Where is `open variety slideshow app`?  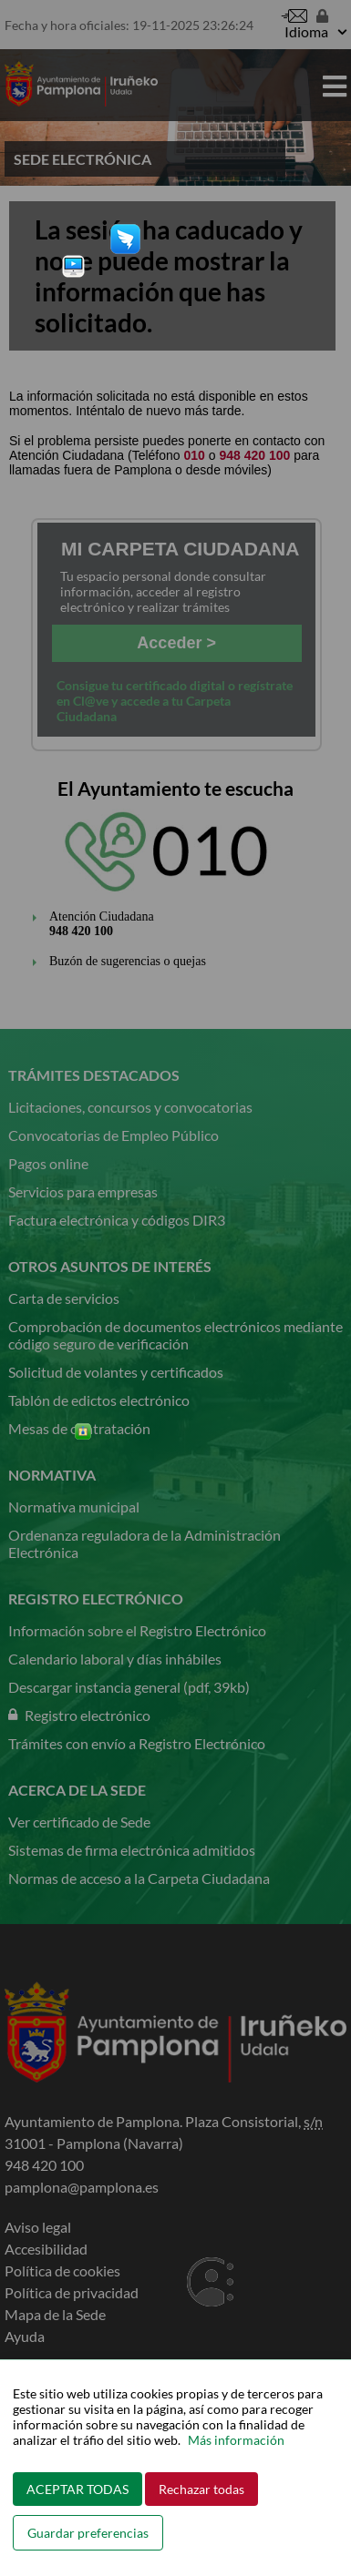 open variety slideshow app is located at coordinates (73, 266).